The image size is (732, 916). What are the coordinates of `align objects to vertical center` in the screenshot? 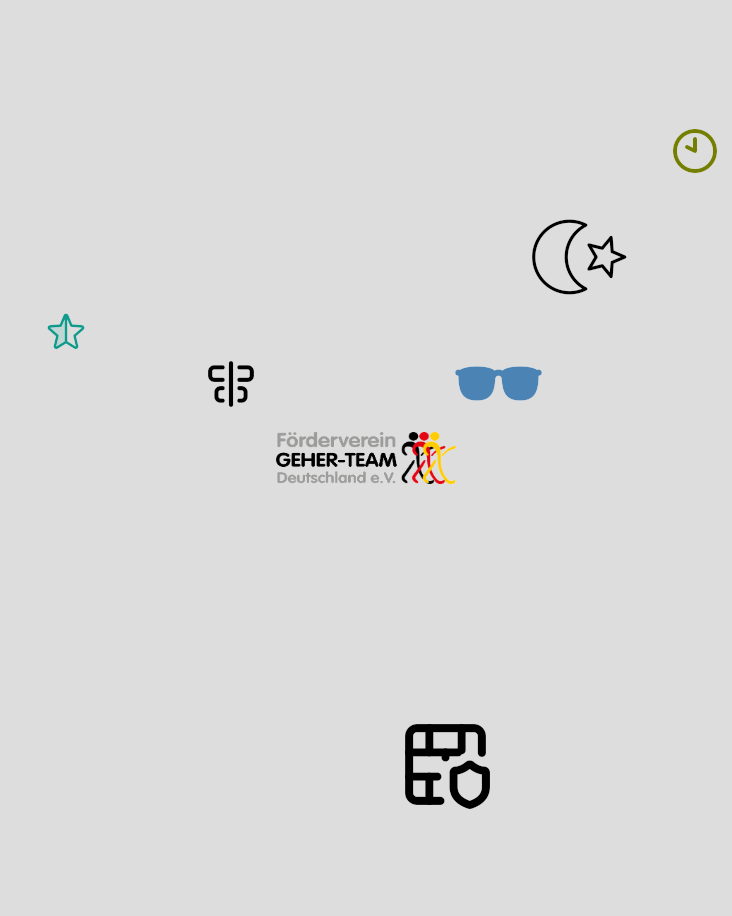 It's located at (231, 384).